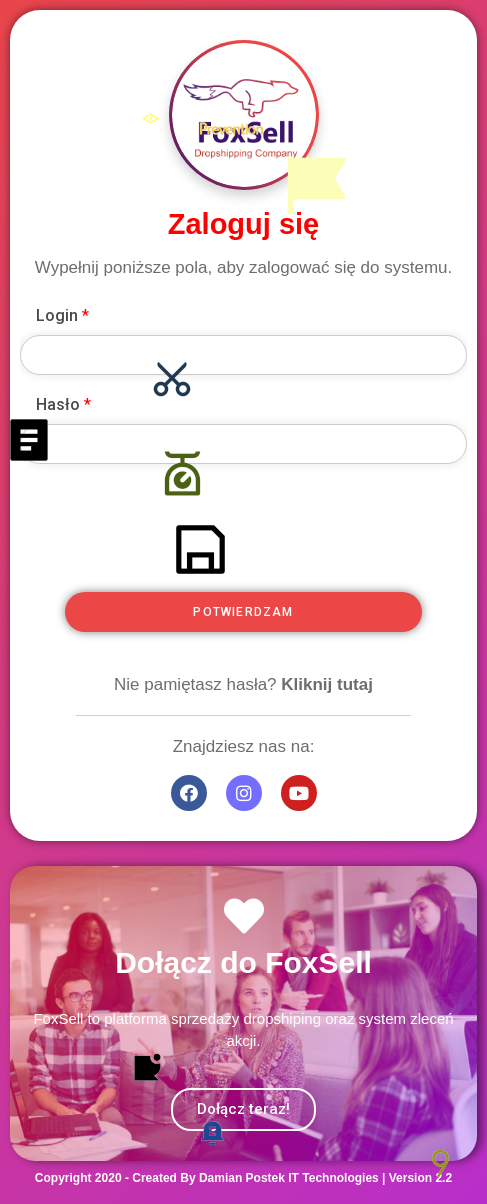 This screenshot has width=487, height=1204. Describe the element at coordinates (172, 378) in the screenshot. I see `cut selected content` at that location.